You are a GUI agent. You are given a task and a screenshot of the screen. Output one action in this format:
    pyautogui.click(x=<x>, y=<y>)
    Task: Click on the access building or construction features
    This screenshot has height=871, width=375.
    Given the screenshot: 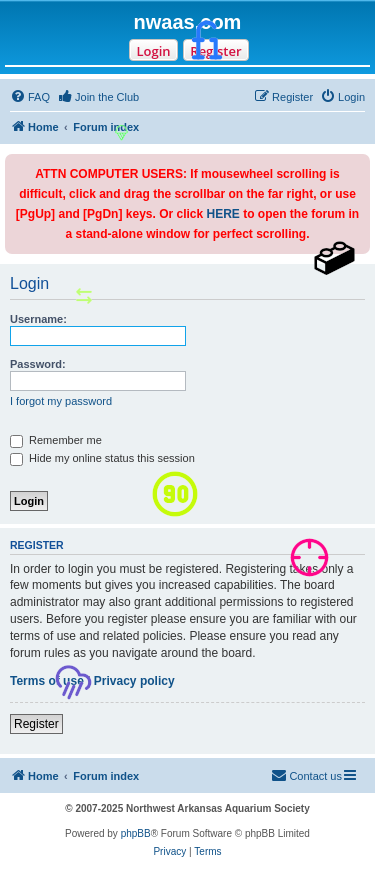 What is the action you would take?
    pyautogui.click(x=334, y=257)
    